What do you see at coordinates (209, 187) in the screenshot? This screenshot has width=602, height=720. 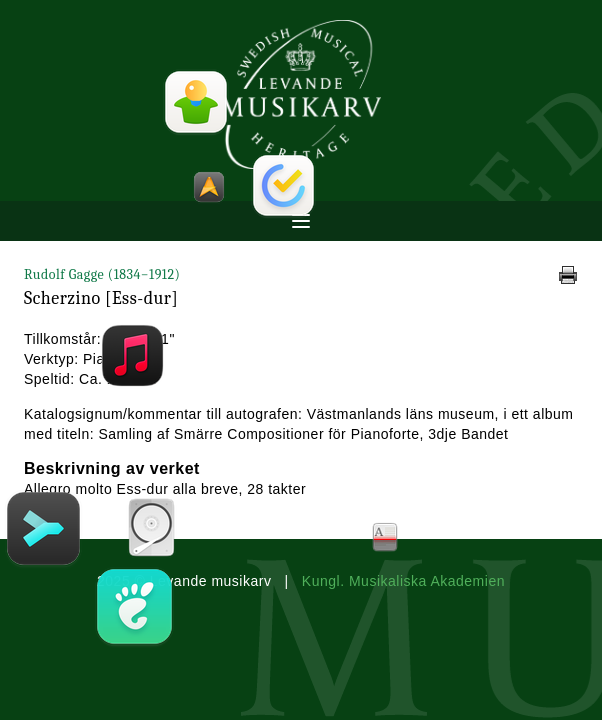 I see `open akira vector graphics editor` at bounding box center [209, 187].